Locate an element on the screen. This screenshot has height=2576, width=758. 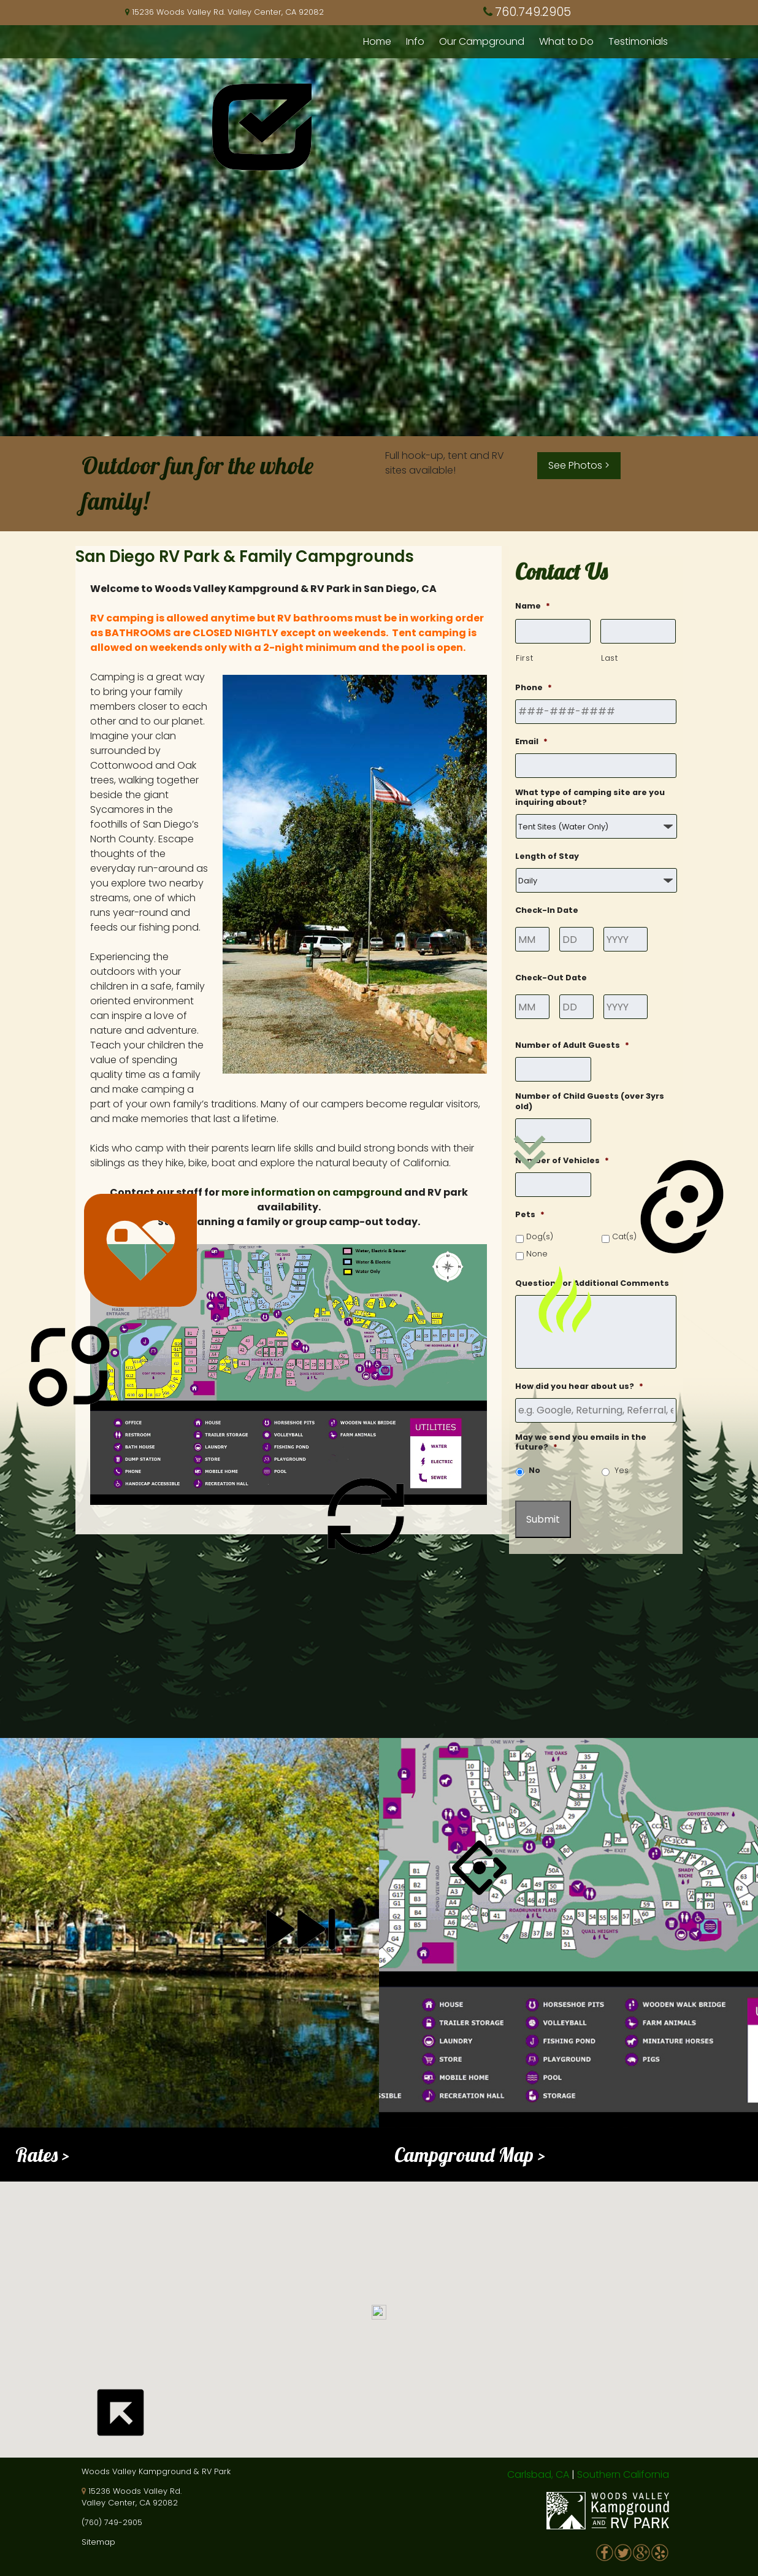
helpdesk logo - customer support platform is located at coordinates (262, 127).